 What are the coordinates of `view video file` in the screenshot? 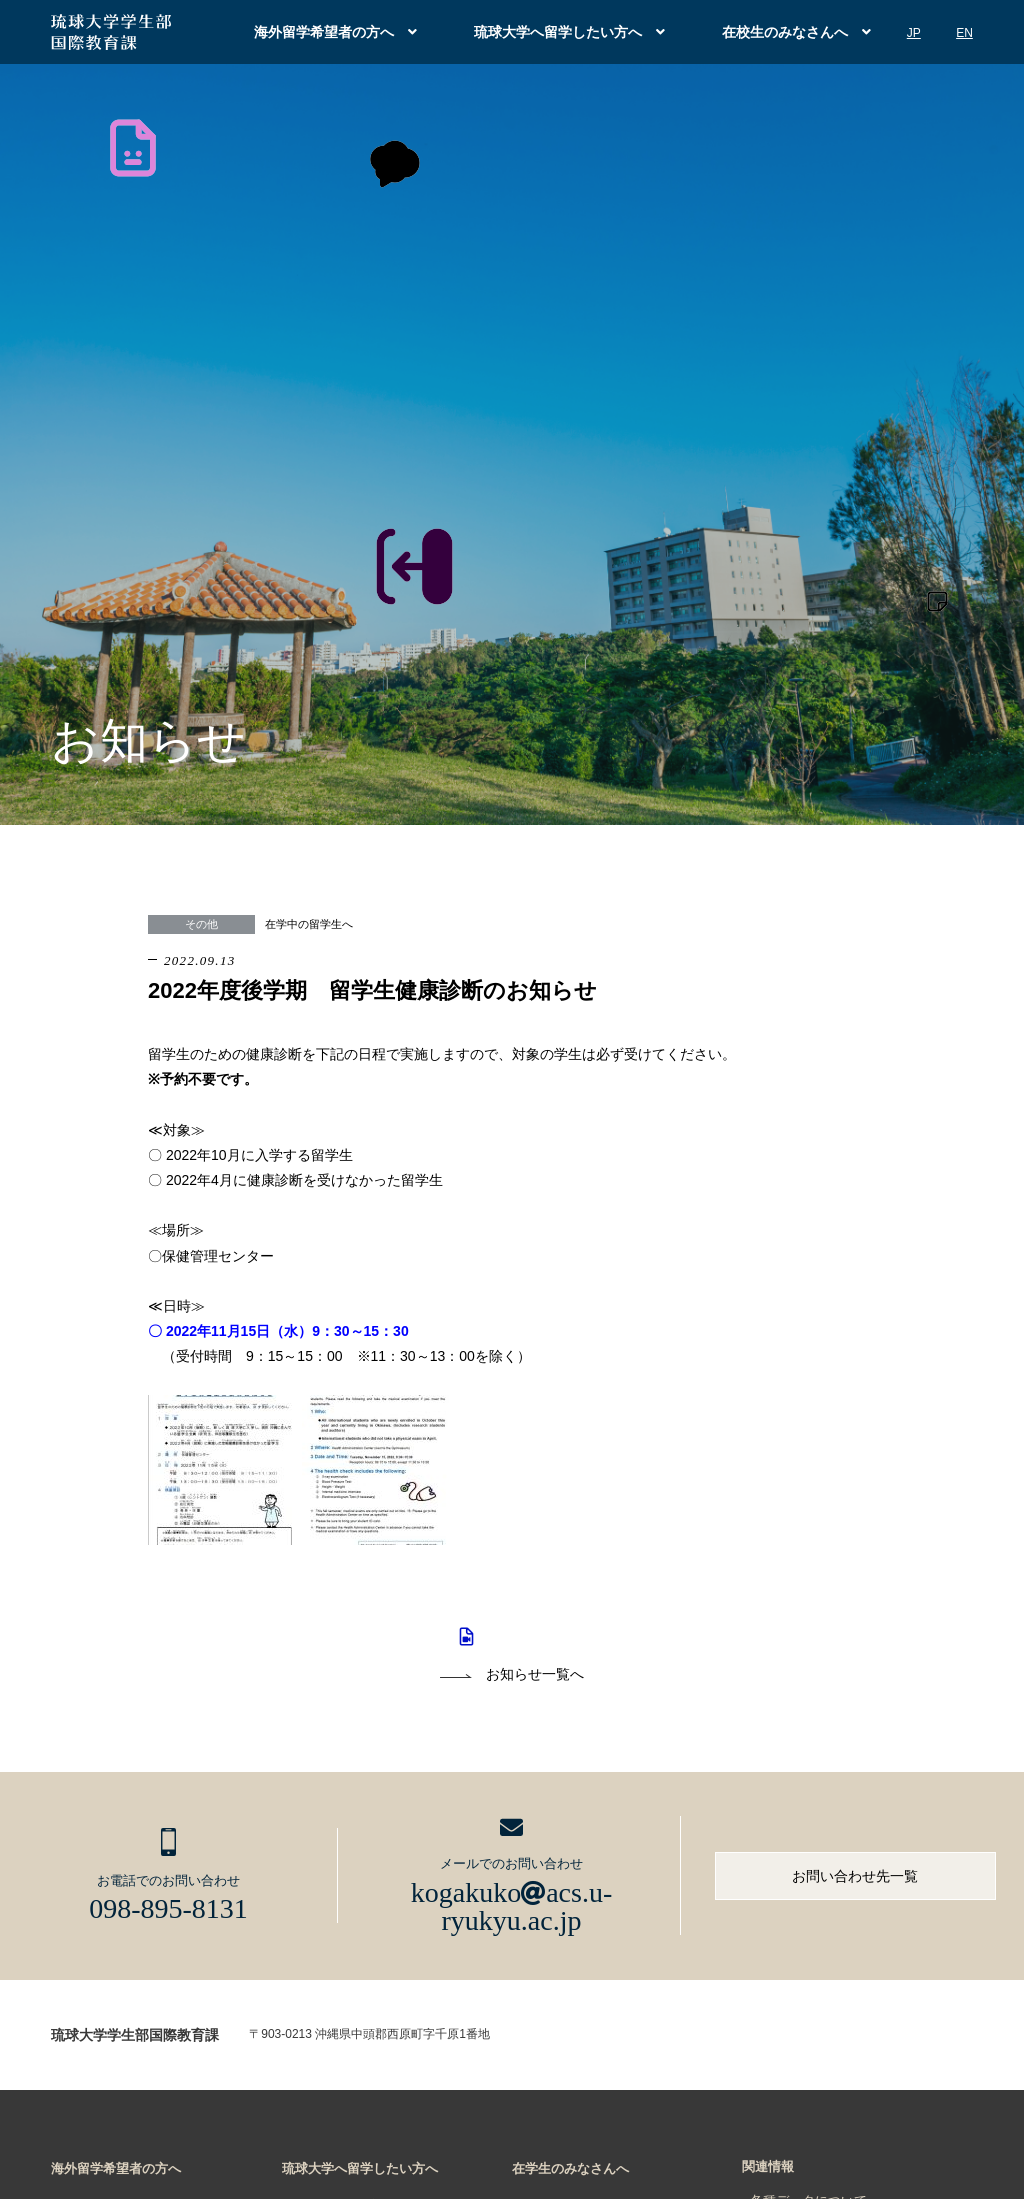 It's located at (466, 1636).